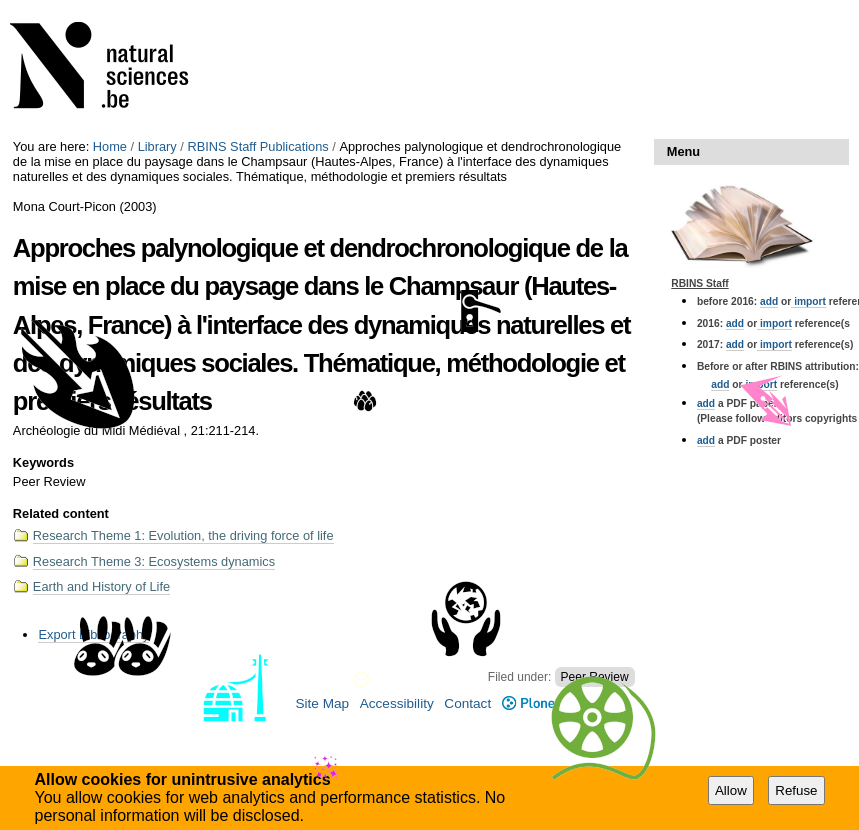  What do you see at coordinates (79, 377) in the screenshot?
I see `fire a special attack or projectile` at bounding box center [79, 377].